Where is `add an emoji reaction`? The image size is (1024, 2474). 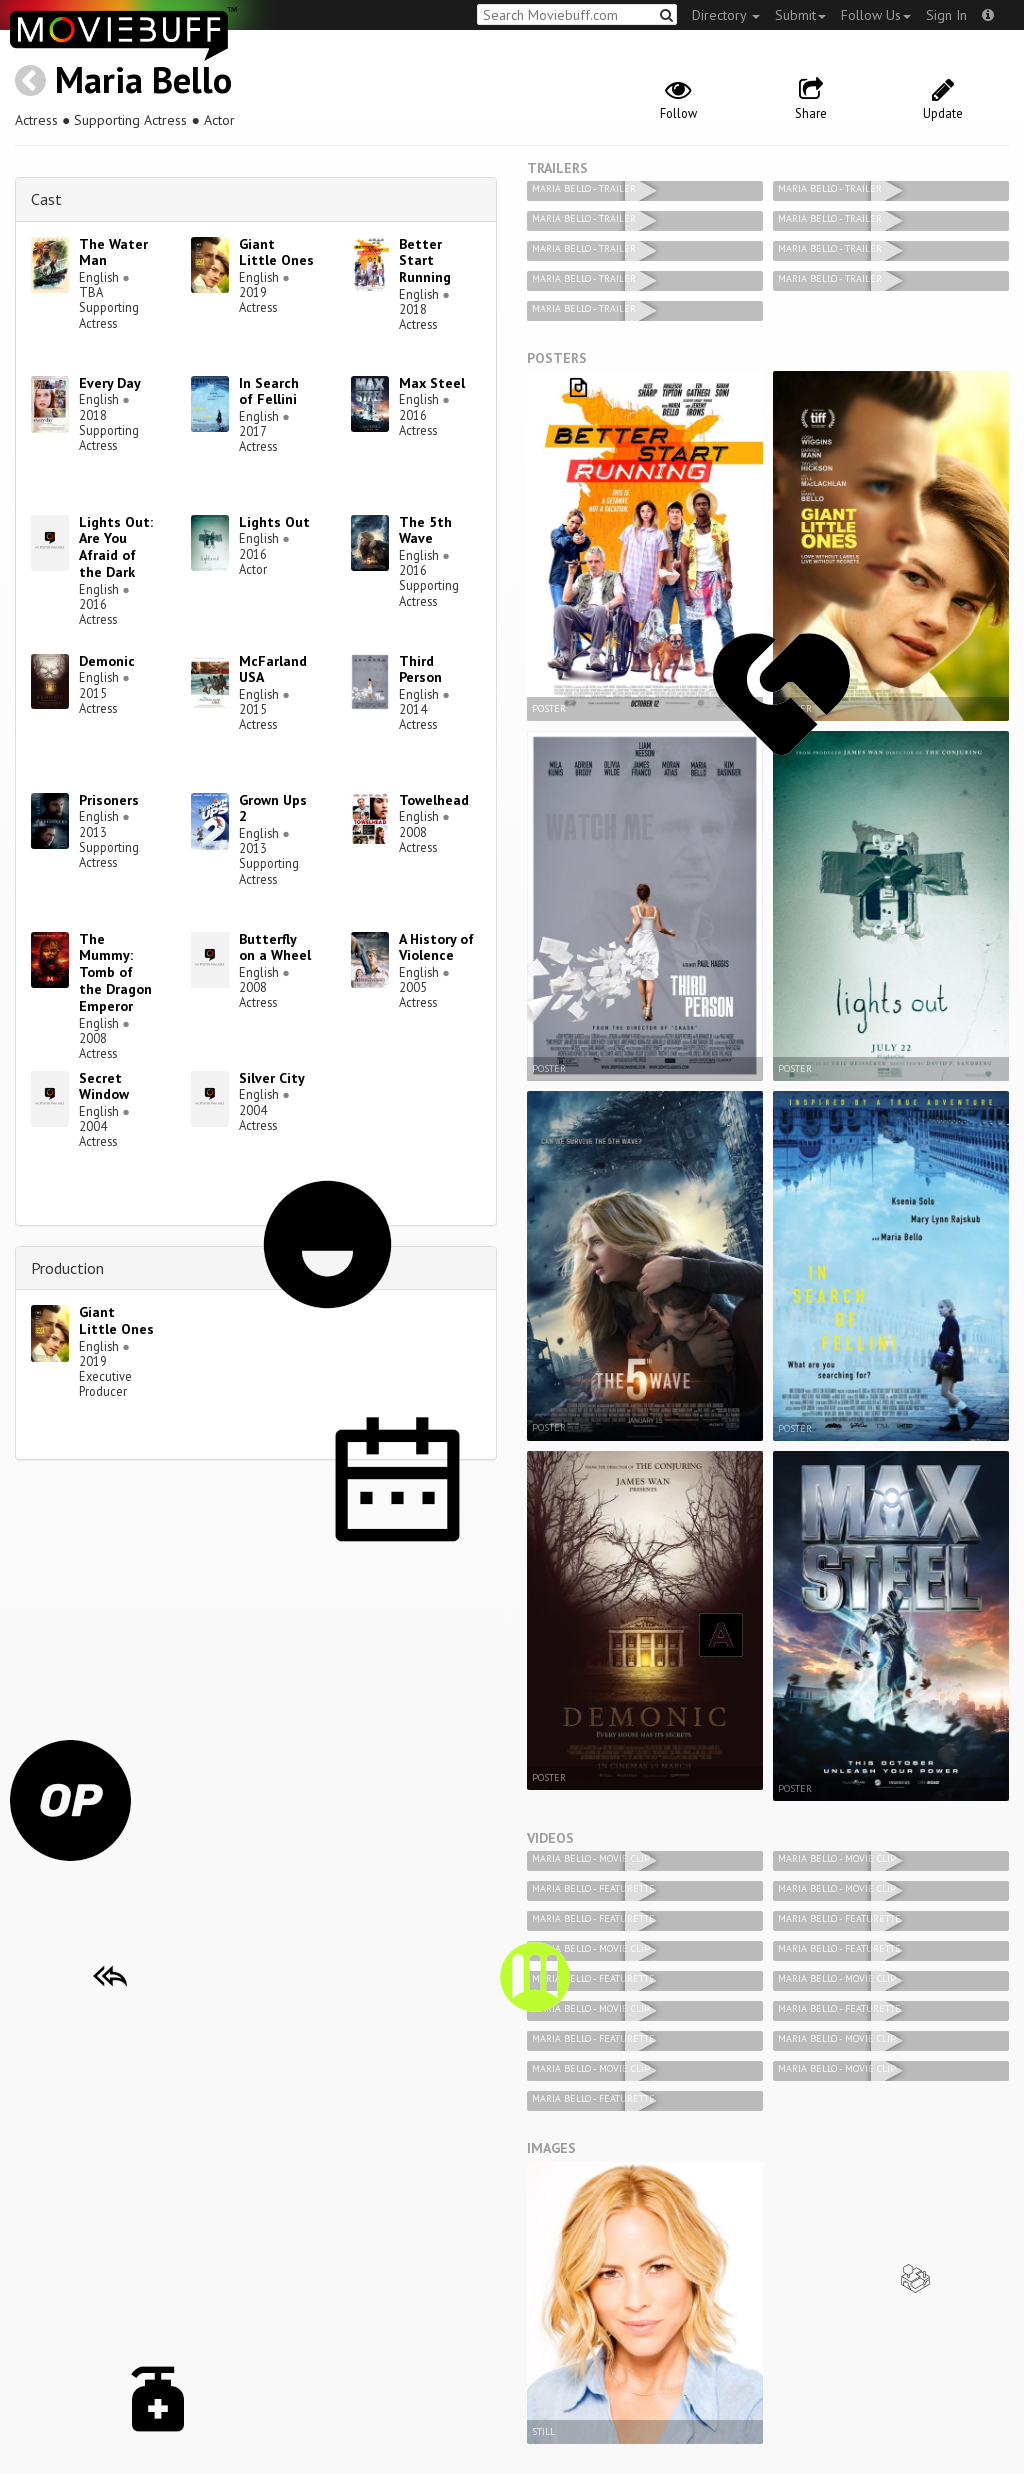 add an emoji reaction is located at coordinates (327, 1244).